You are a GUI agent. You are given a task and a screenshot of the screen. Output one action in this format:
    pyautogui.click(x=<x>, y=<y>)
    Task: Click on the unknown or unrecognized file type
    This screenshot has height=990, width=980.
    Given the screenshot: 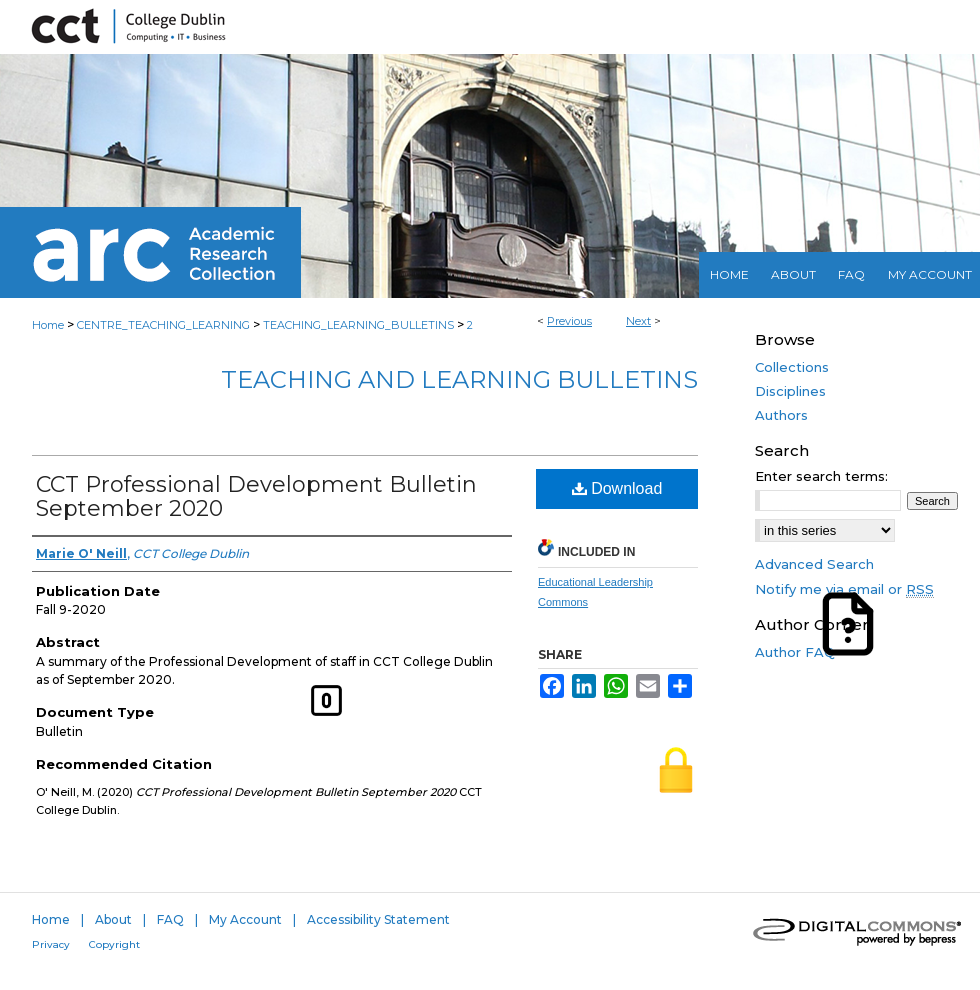 What is the action you would take?
    pyautogui.click(x=848, y=624)
    